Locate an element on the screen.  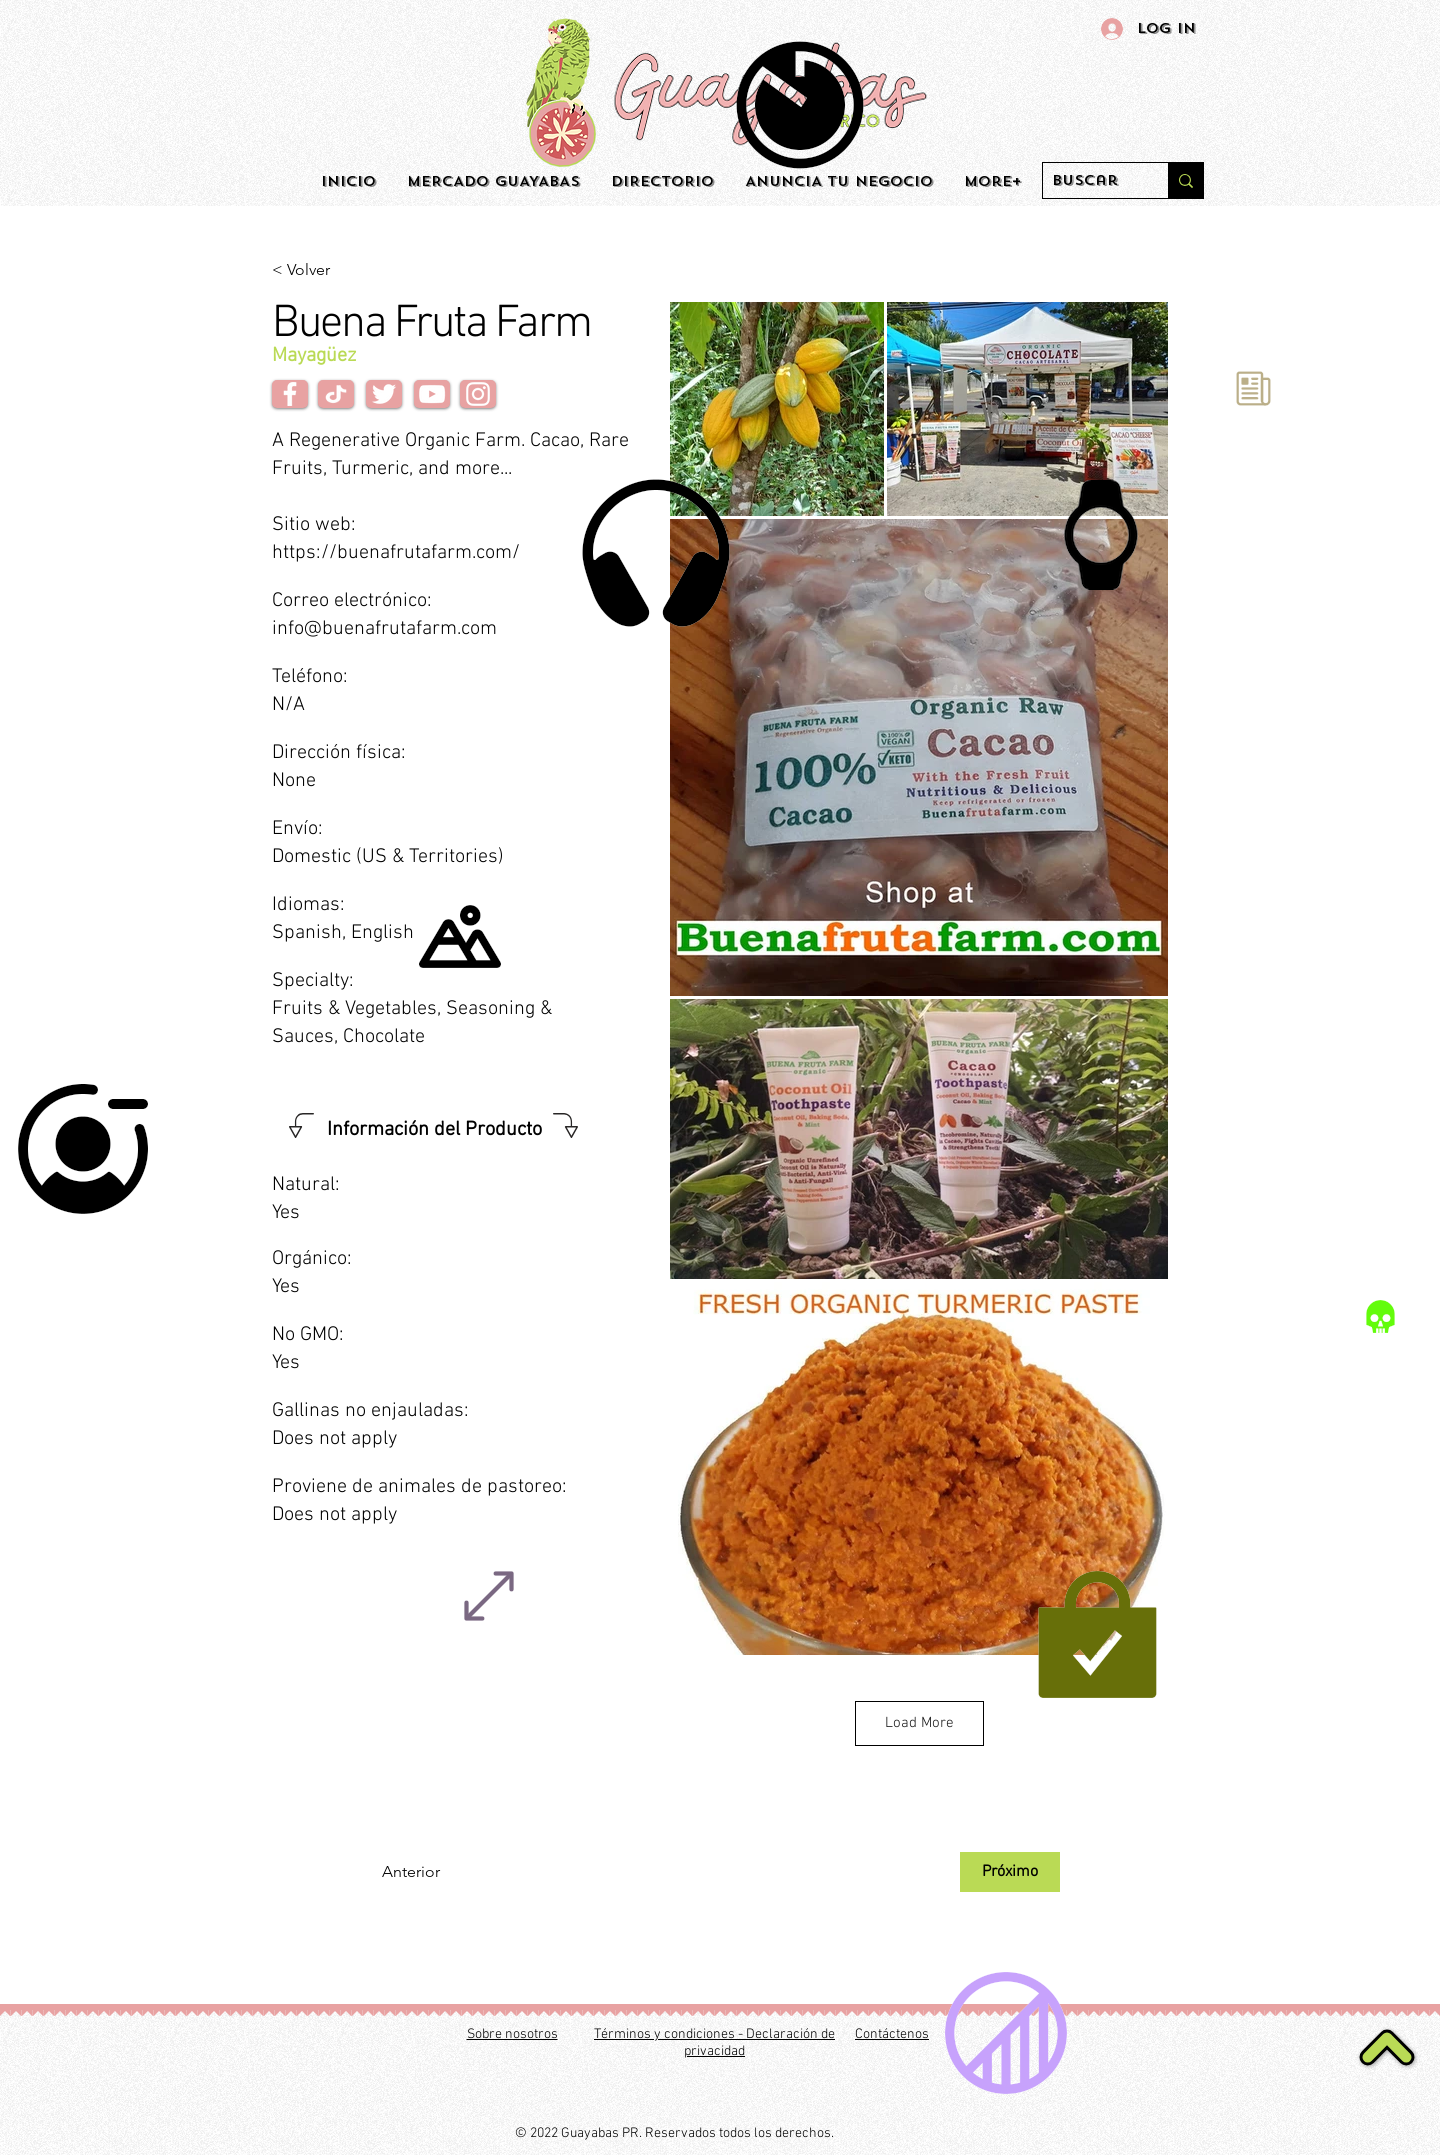
resize window or element is located at coordinates (489, 1596).